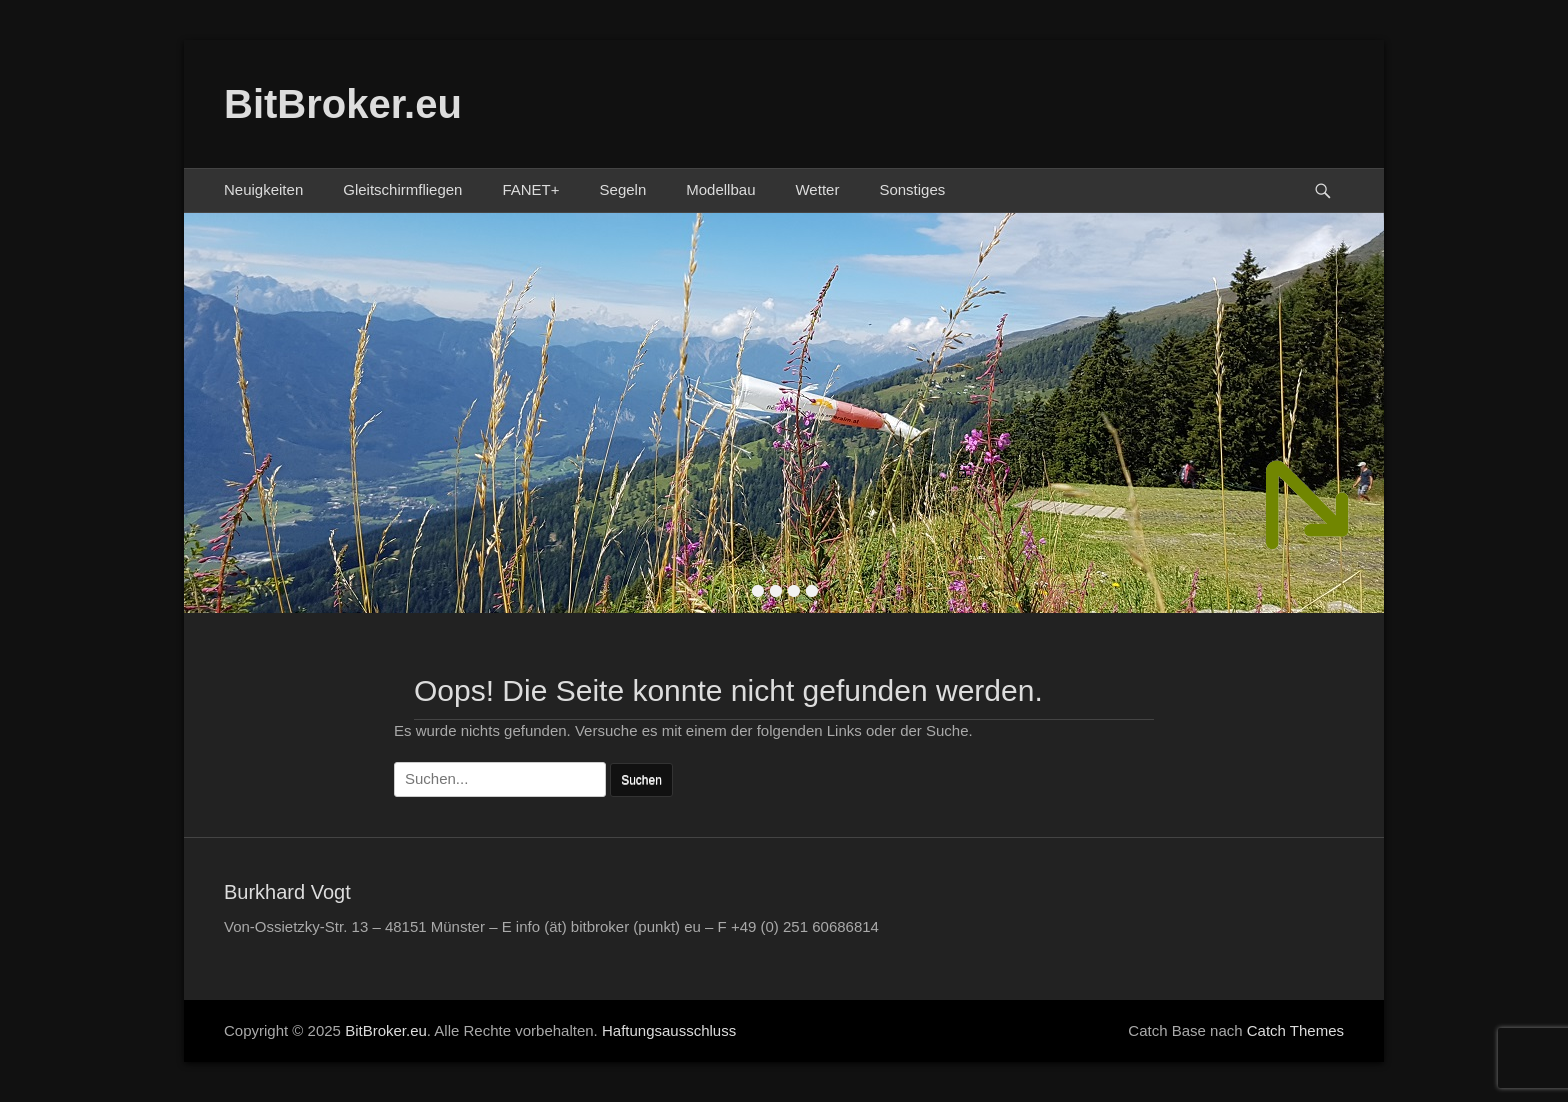 The height and width of the screenshot is (1102, 1568). What do you see at coordinates (964, 471) in the screenshot?
I see `enable picture-in-picture mode for an image` at bounding box center [964, 471].